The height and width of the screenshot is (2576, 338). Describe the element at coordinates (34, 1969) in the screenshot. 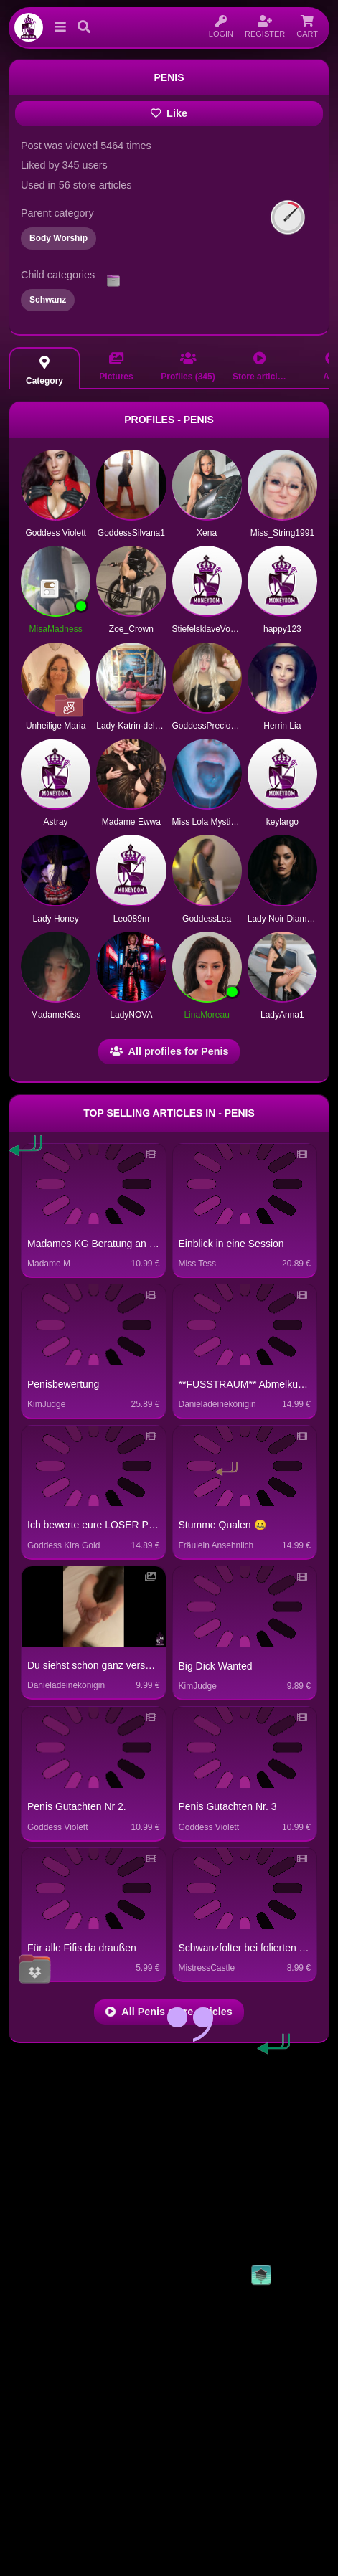

I see `open dropbox synced folder` at that location.